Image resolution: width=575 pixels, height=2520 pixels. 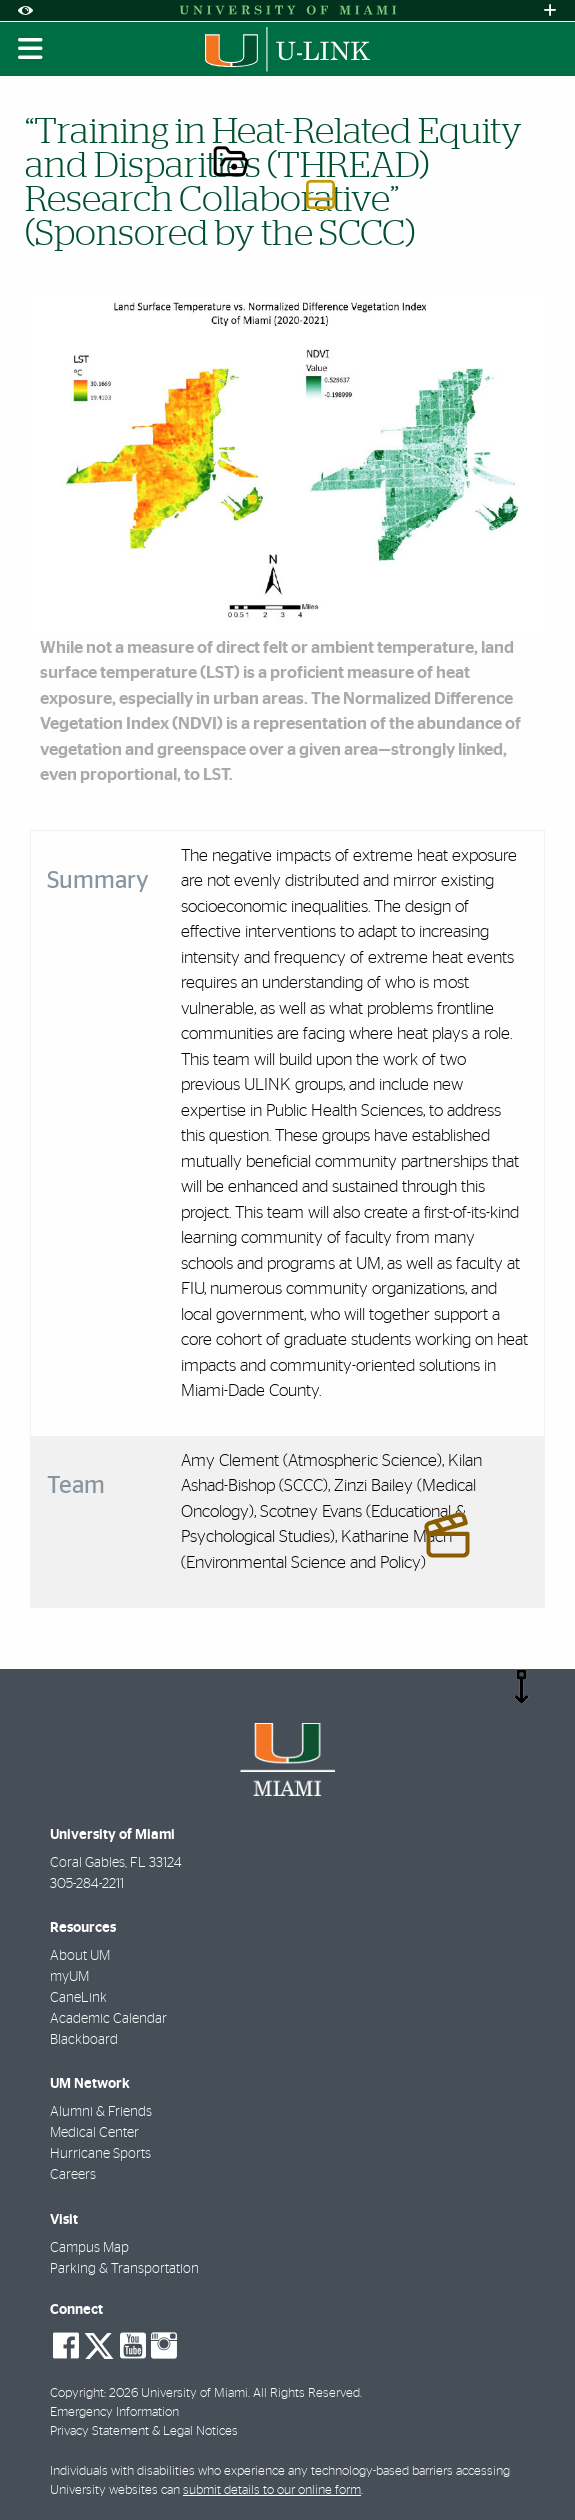 What do you see at coordinates (521, 1686) in the screenshot?
I see `move item down in a list or queue` at bounding box center [521, 1686].